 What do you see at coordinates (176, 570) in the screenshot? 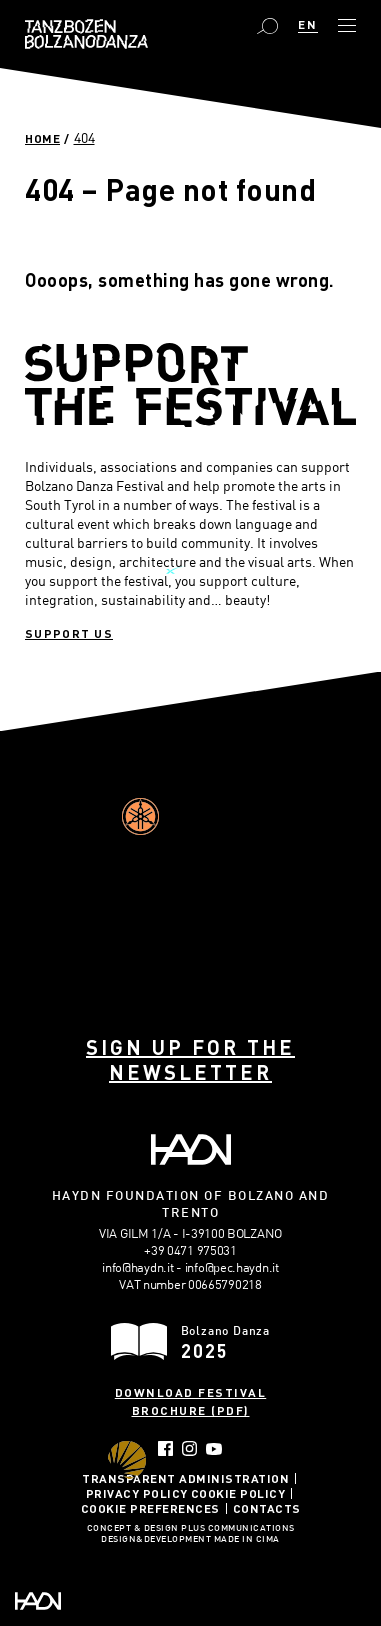
I see `spacex company logo` at bounding box center [176, 570].